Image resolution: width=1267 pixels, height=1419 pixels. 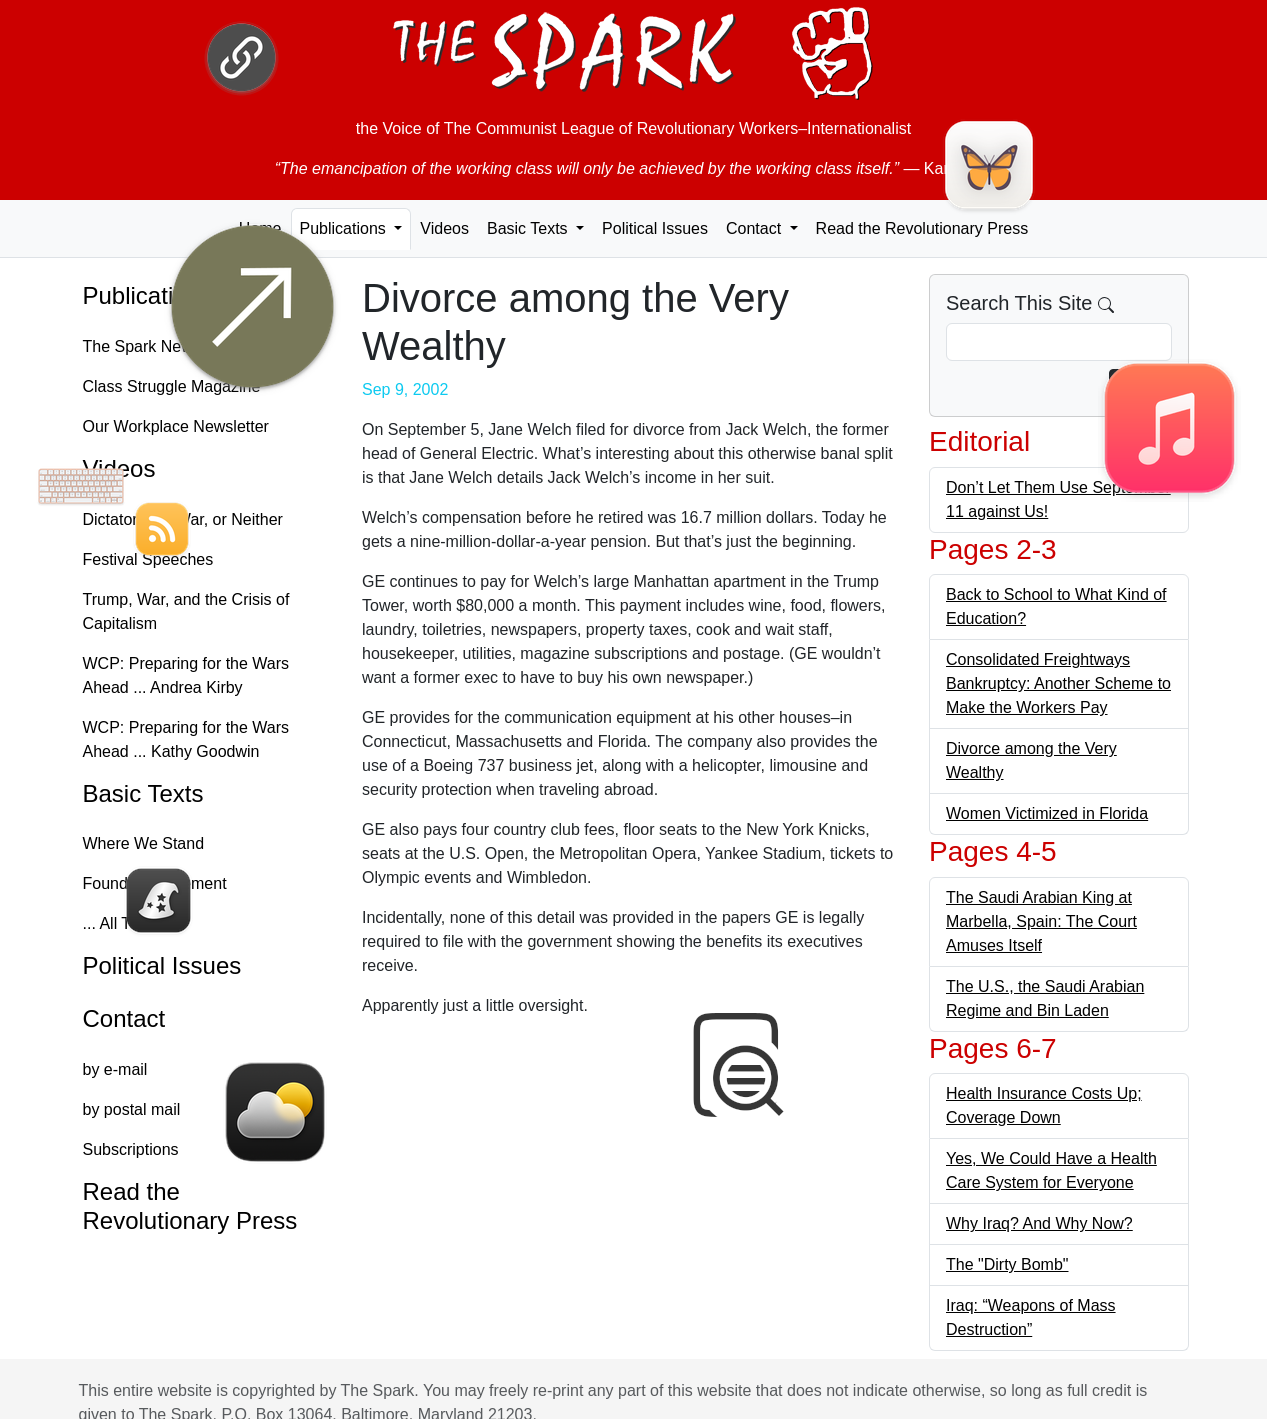 What do you see at coordinates (1169, 430) in the screenshot?
I see `open multimedia or music app settings` at bounding box center [1169, 430].